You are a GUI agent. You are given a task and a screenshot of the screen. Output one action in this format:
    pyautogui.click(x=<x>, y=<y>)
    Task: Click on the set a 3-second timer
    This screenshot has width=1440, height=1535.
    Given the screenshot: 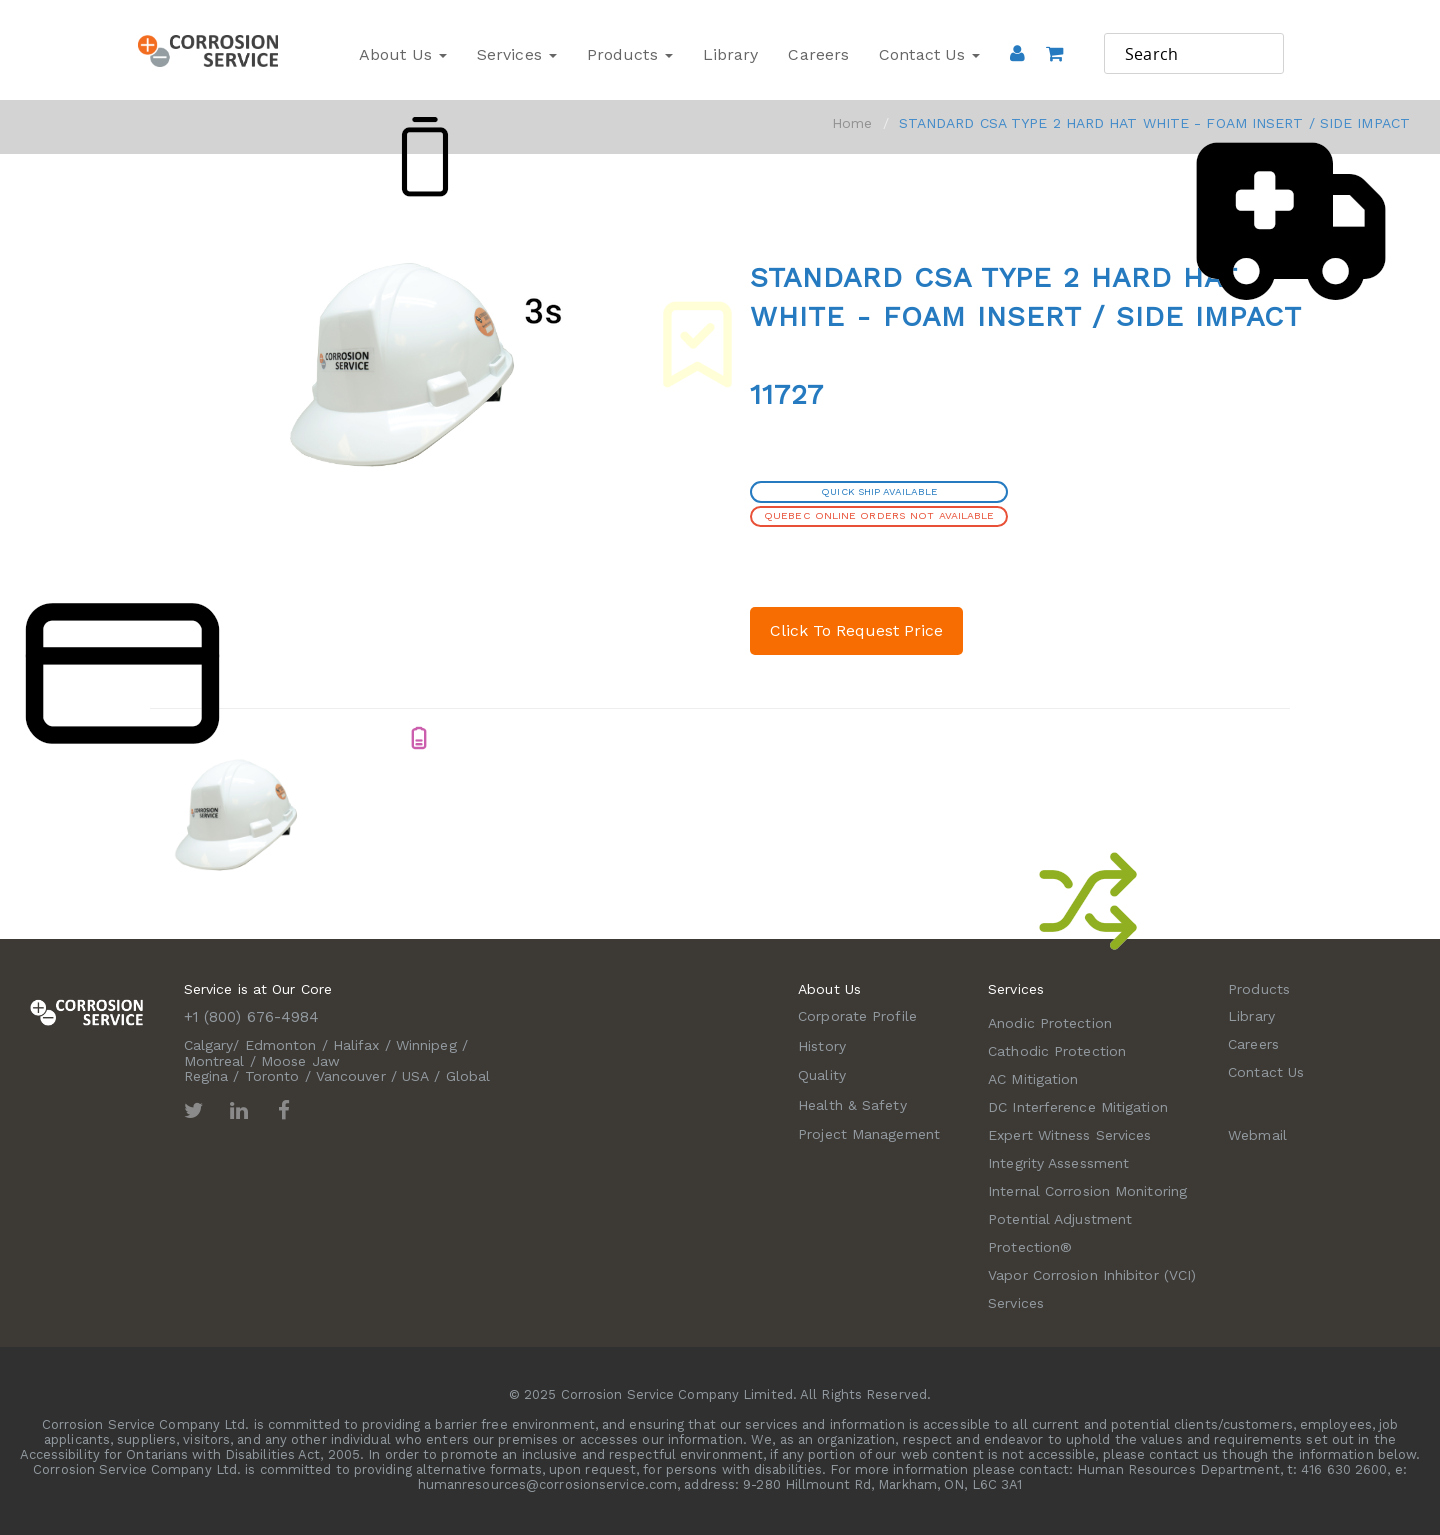 What is the action you would take?
    pyautogui.click(x=542, y=311)
    